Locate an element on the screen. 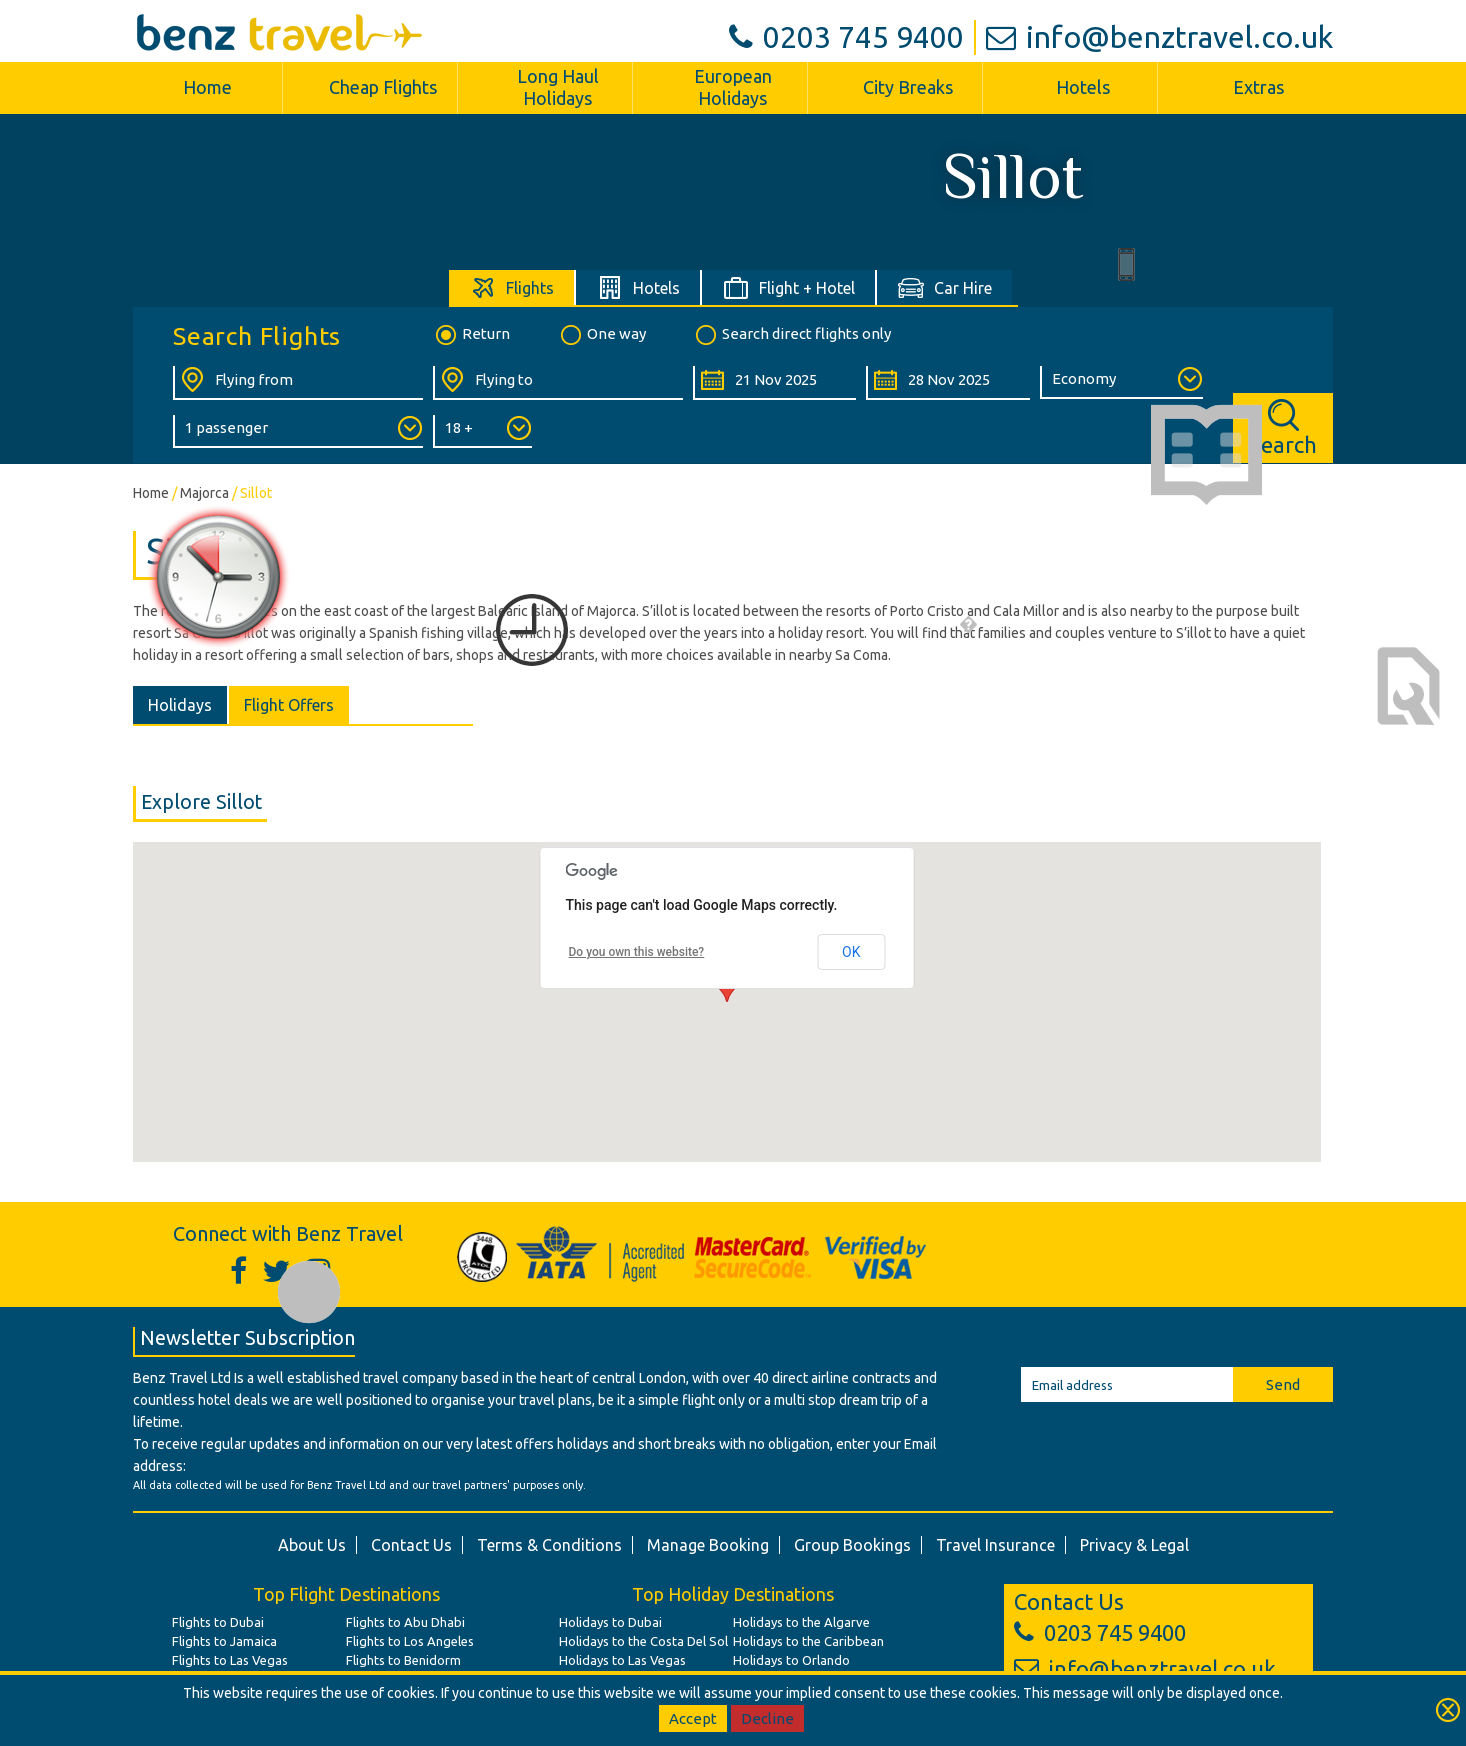 The height and width of the screenshot is (1746, 1466). access date and time settings is located at coordinates (532, 630).